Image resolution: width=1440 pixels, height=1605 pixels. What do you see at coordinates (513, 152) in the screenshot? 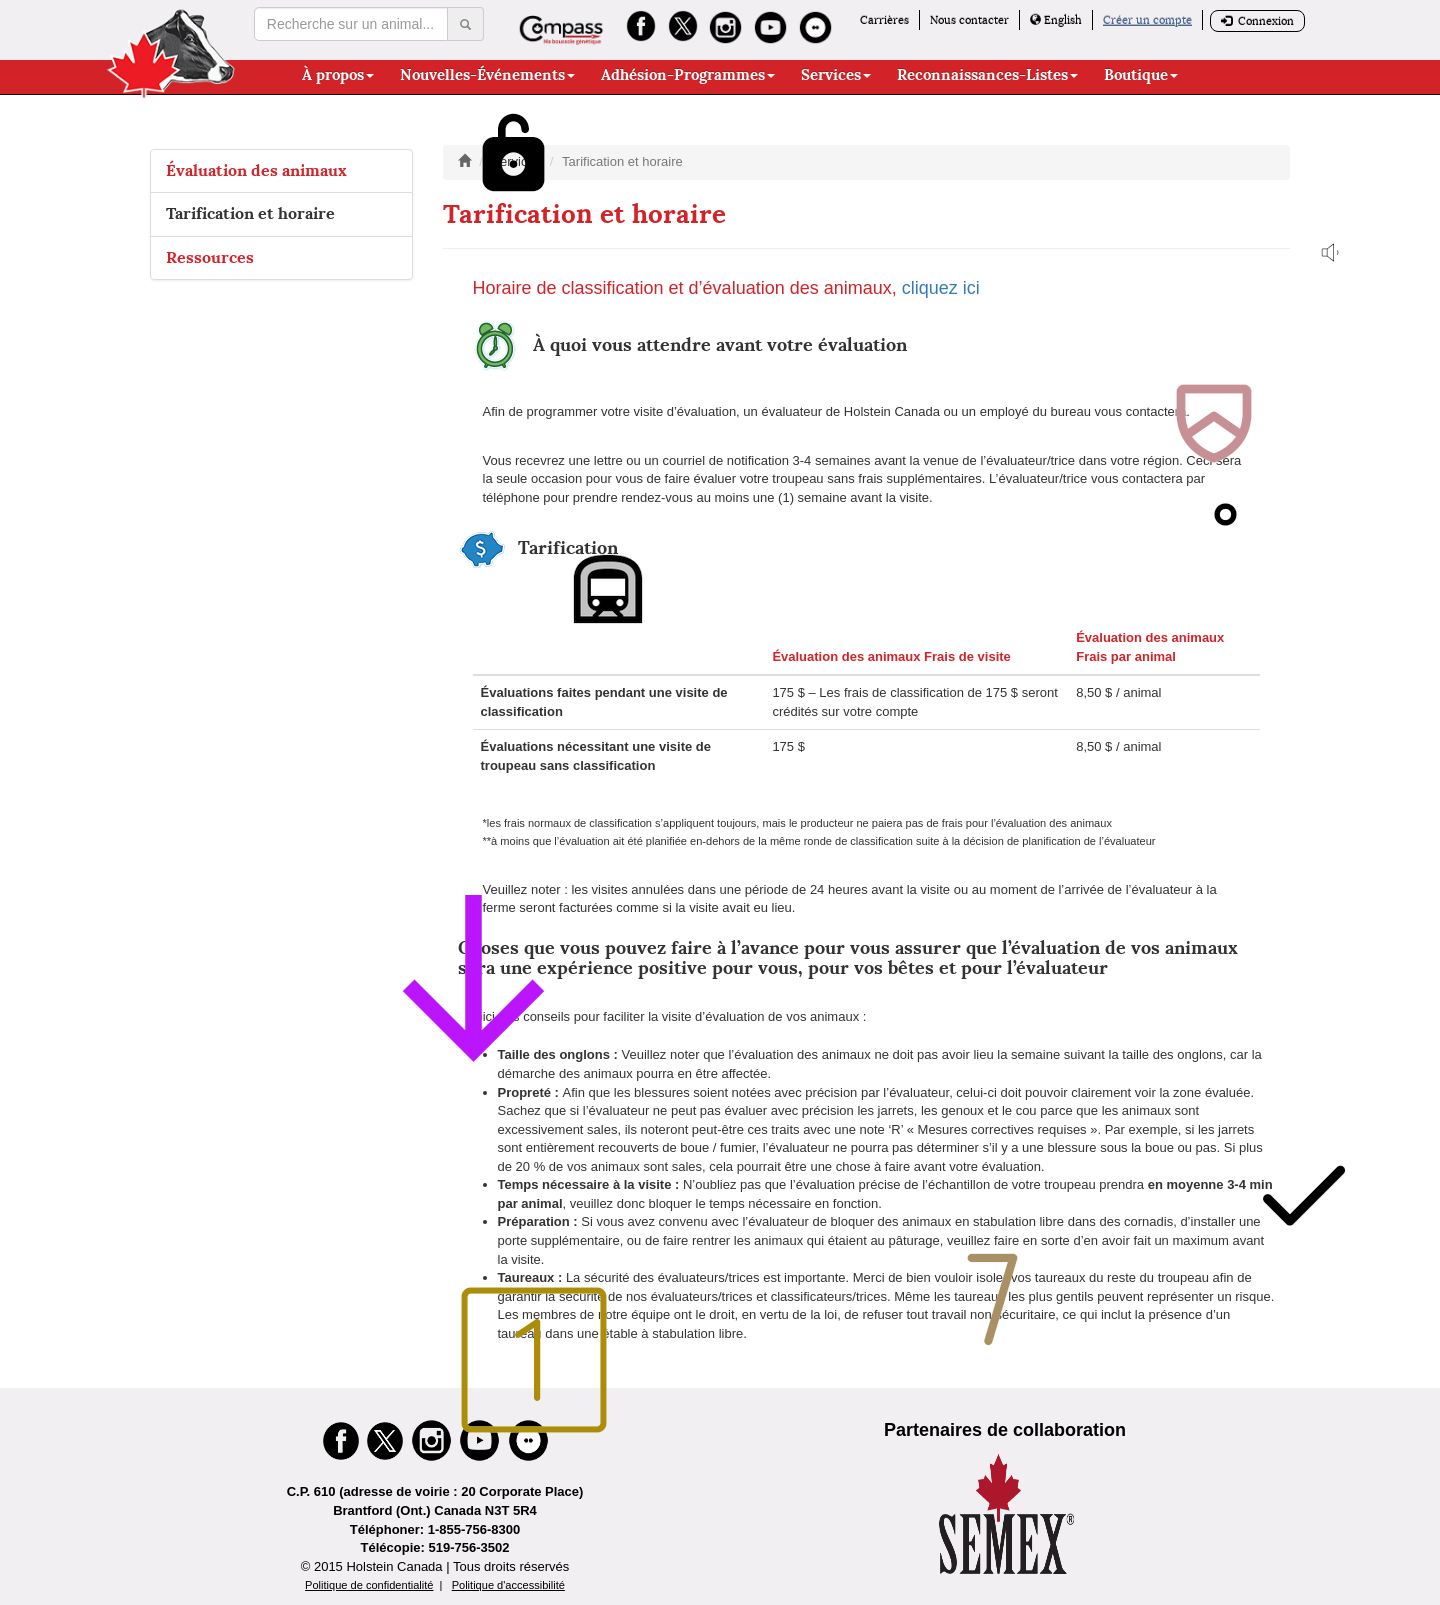
I see `unlock a secured item or feature` at bounding box center [513, 152].